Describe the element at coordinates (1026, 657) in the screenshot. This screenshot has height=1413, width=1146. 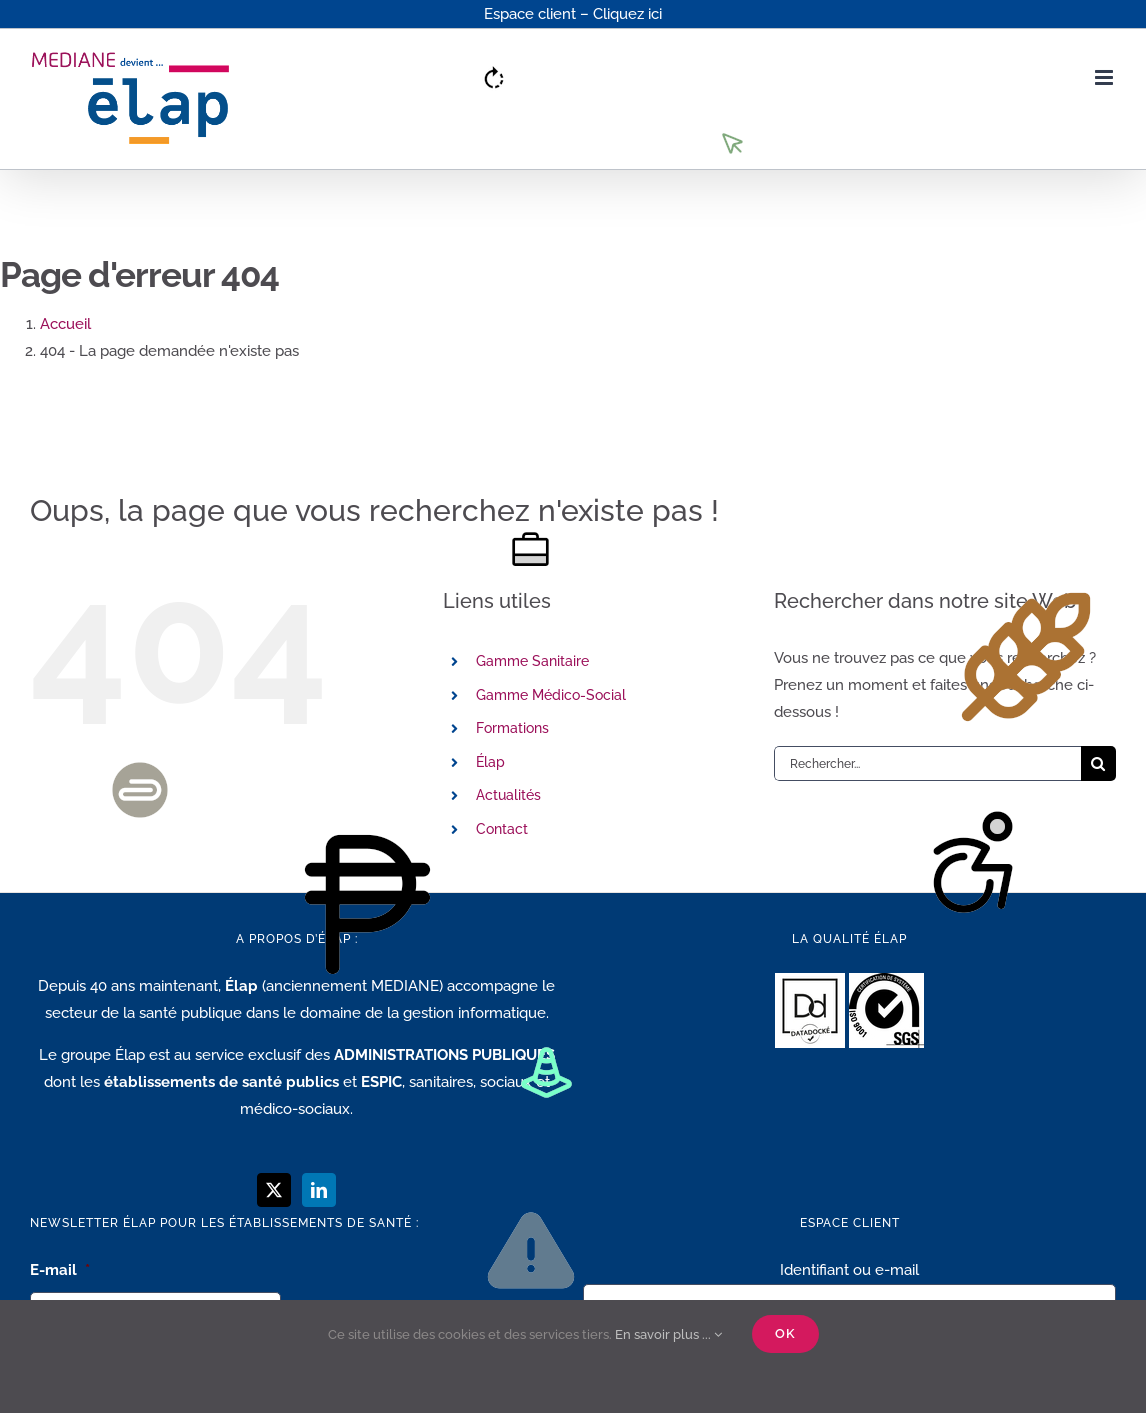
I see `indicates grain or wheat-based ingredients` at that location.